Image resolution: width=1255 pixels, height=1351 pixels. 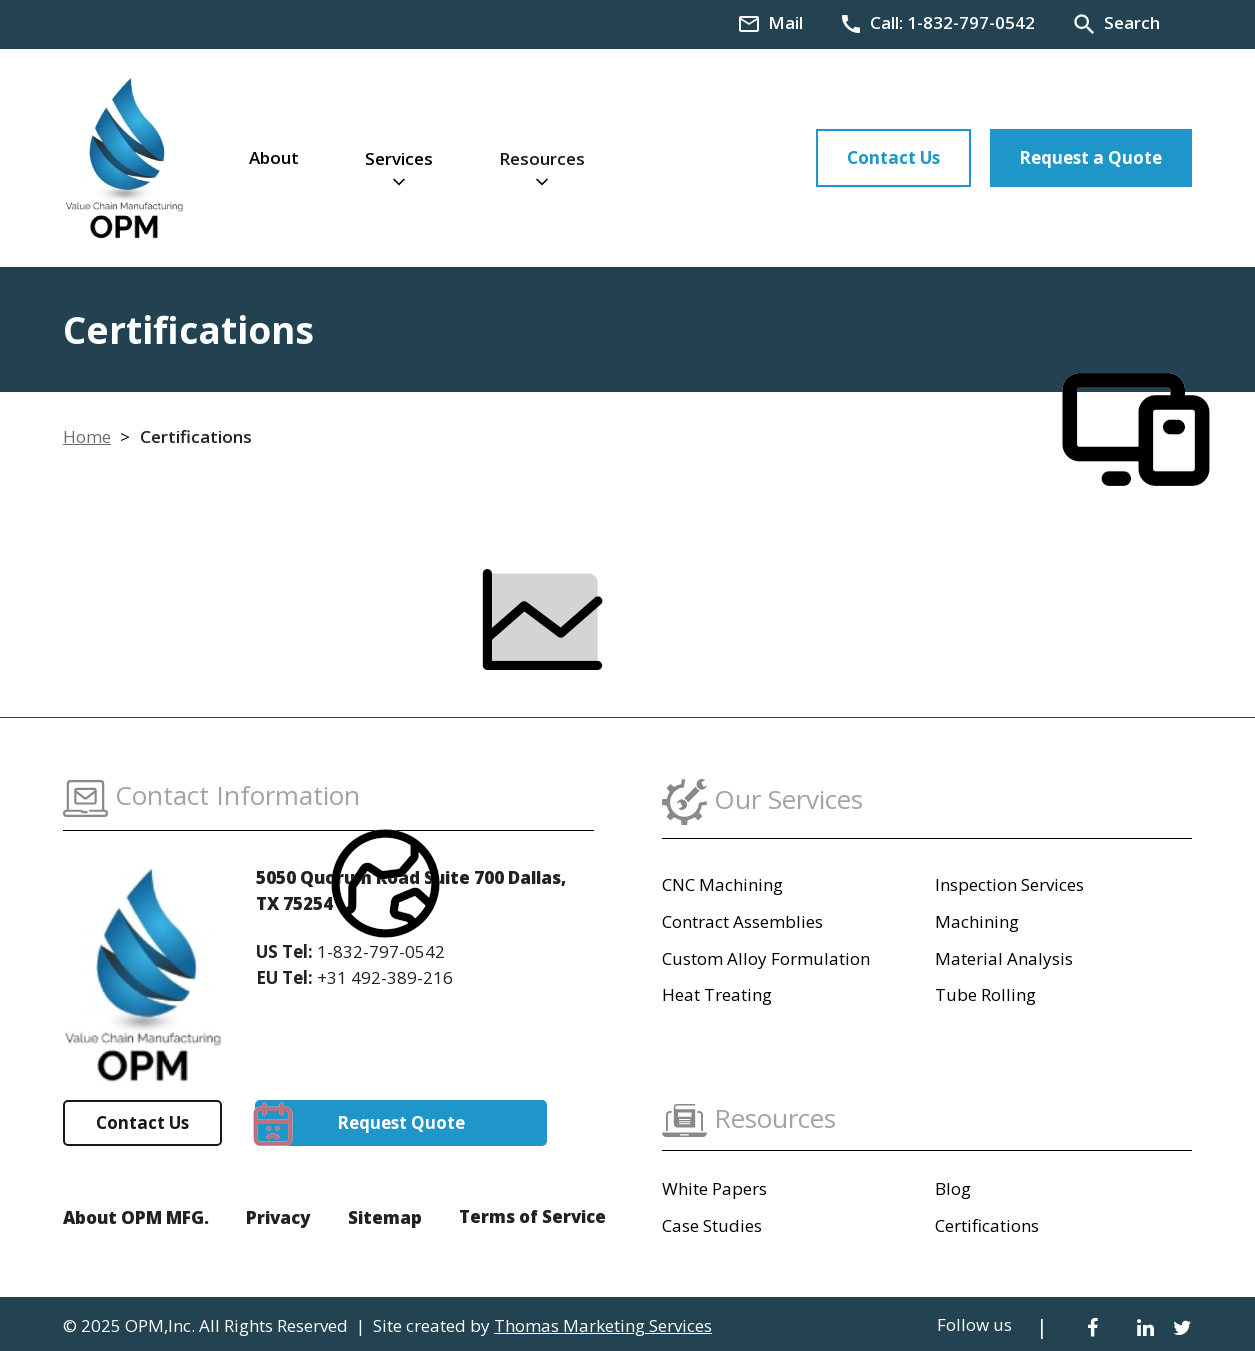 What do you see at coordinates (542, 619) in the screenshot?
I see `view analytics or performance data` at bounding box center [542, 619].